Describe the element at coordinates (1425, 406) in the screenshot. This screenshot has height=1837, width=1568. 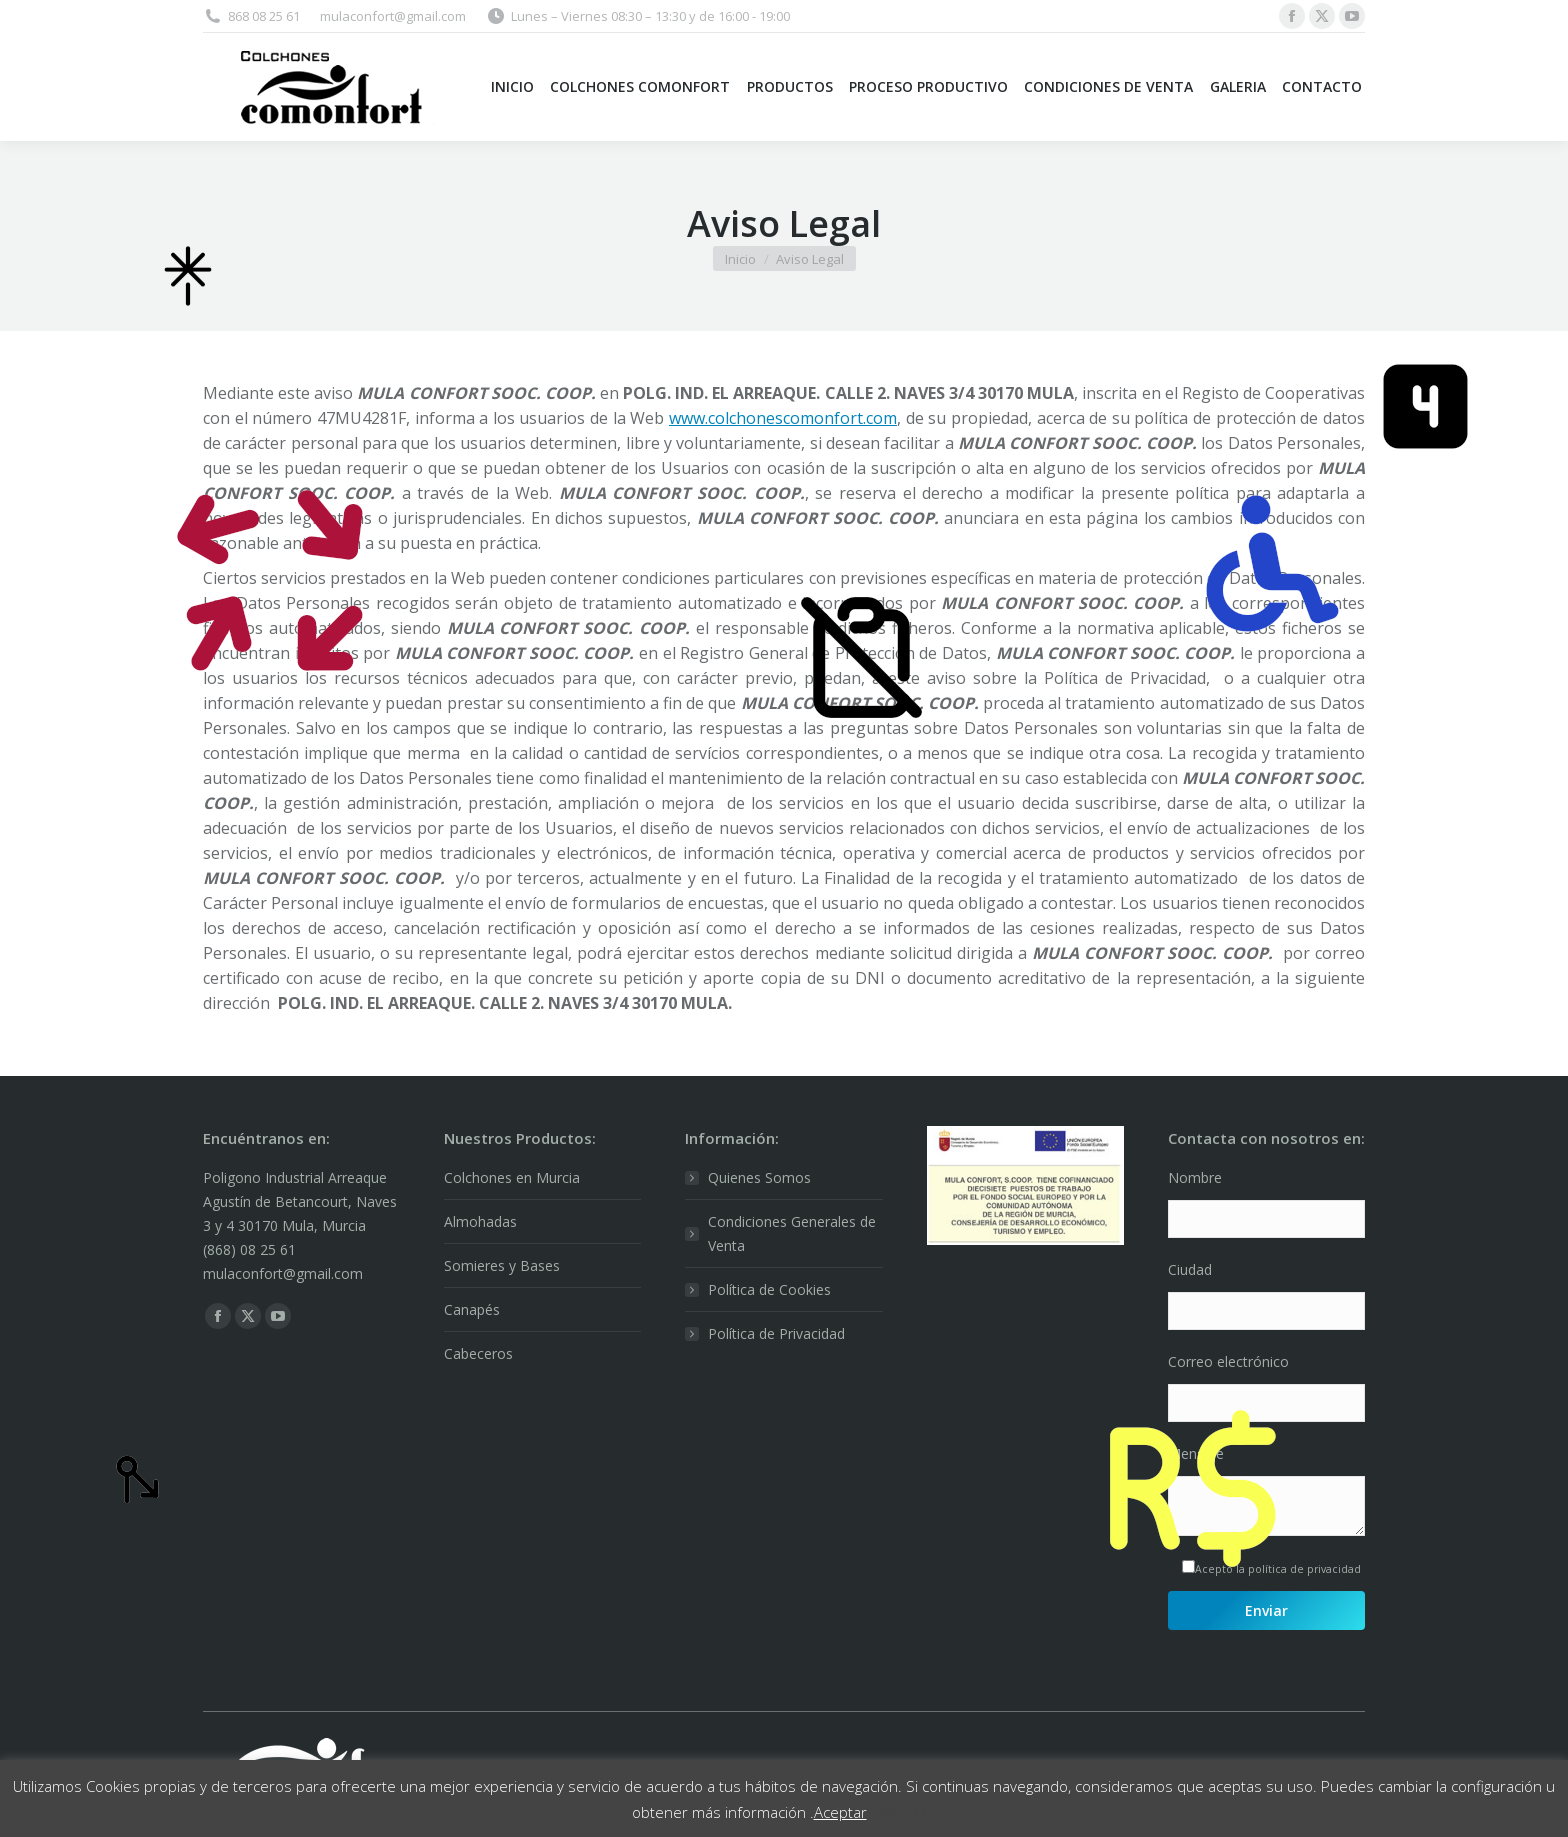
I see `select option 4 from a numbered list` at that location.